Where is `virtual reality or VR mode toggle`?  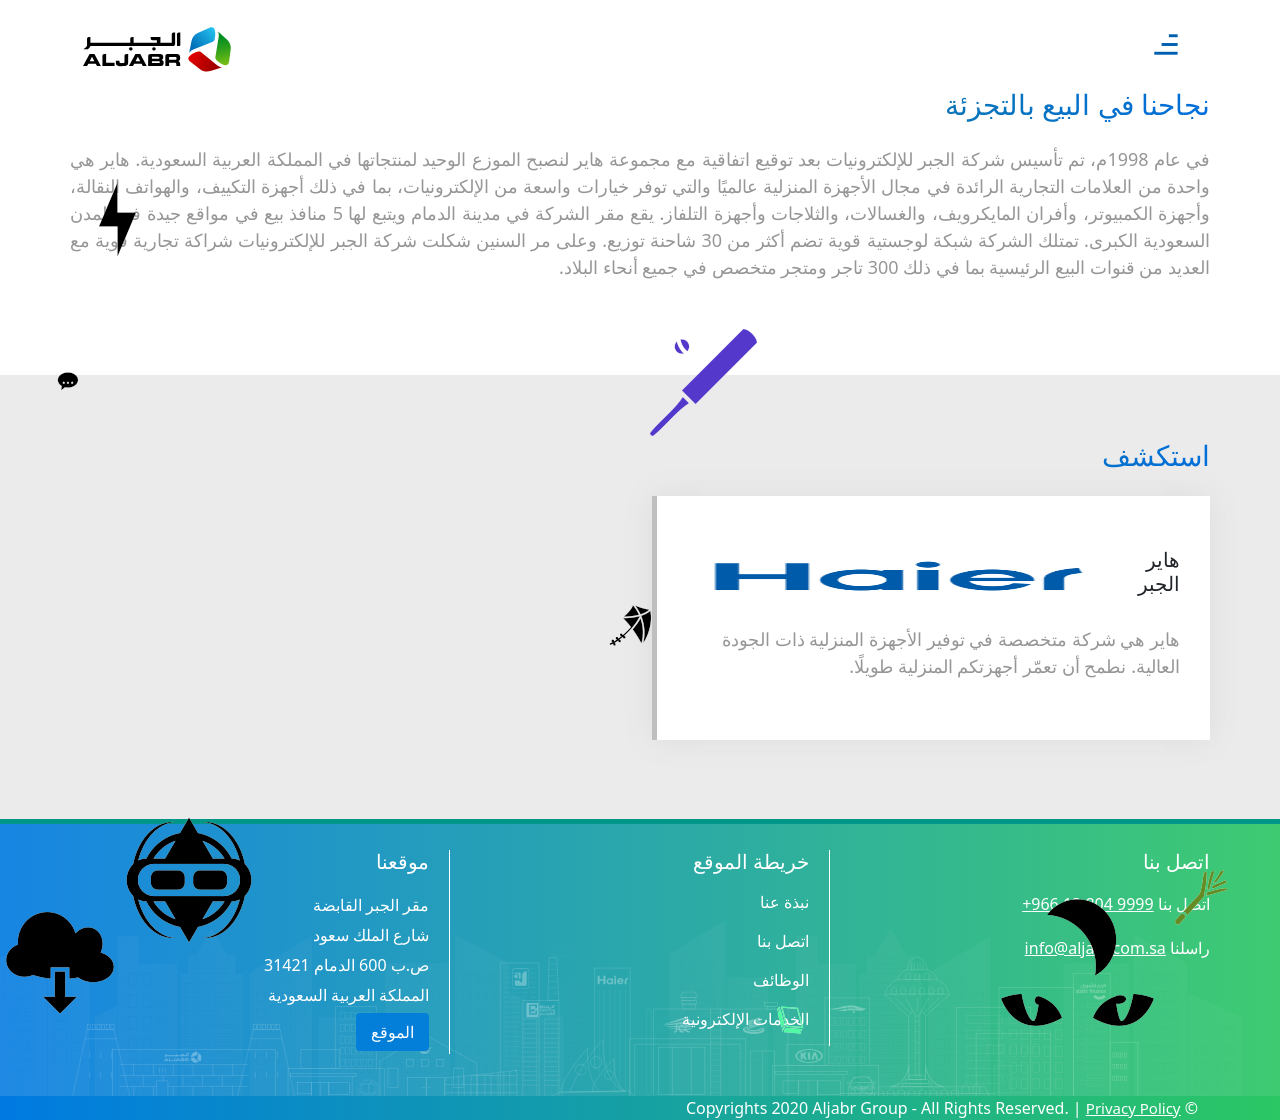
virtual reality or VR mode toggle is located at coordinates (189, 880).